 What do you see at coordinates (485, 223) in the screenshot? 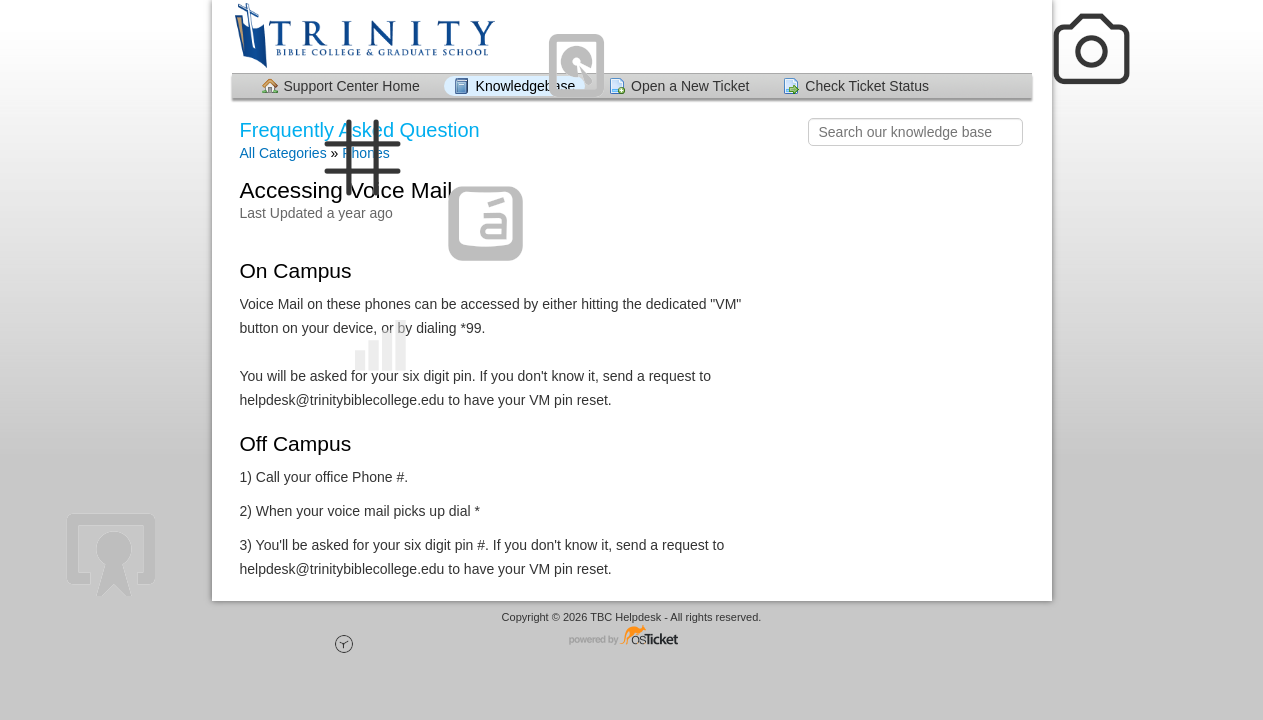
I see `open character map application` at bounding box center [485, 223].